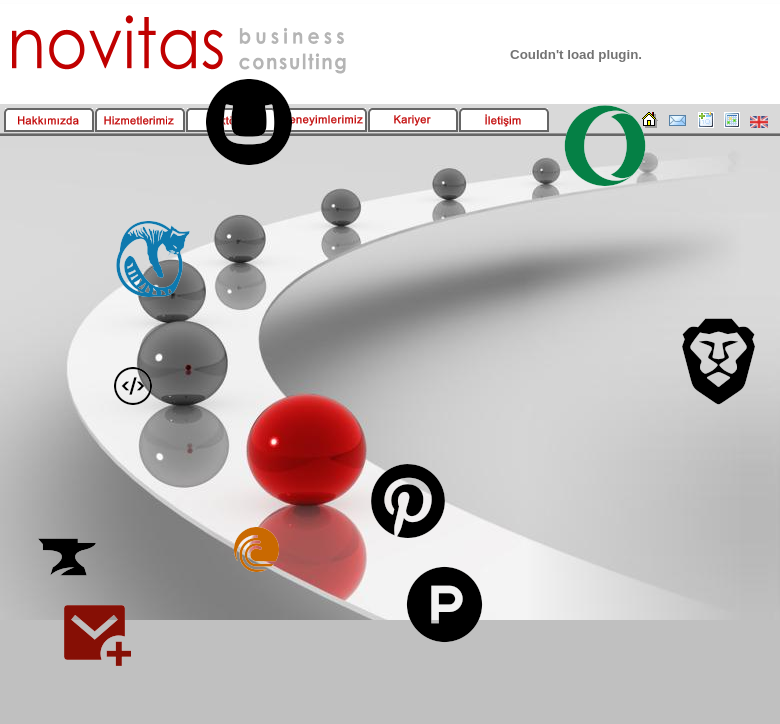  I want to click on visit curseforge for game mods and addons, so click(67, 557).